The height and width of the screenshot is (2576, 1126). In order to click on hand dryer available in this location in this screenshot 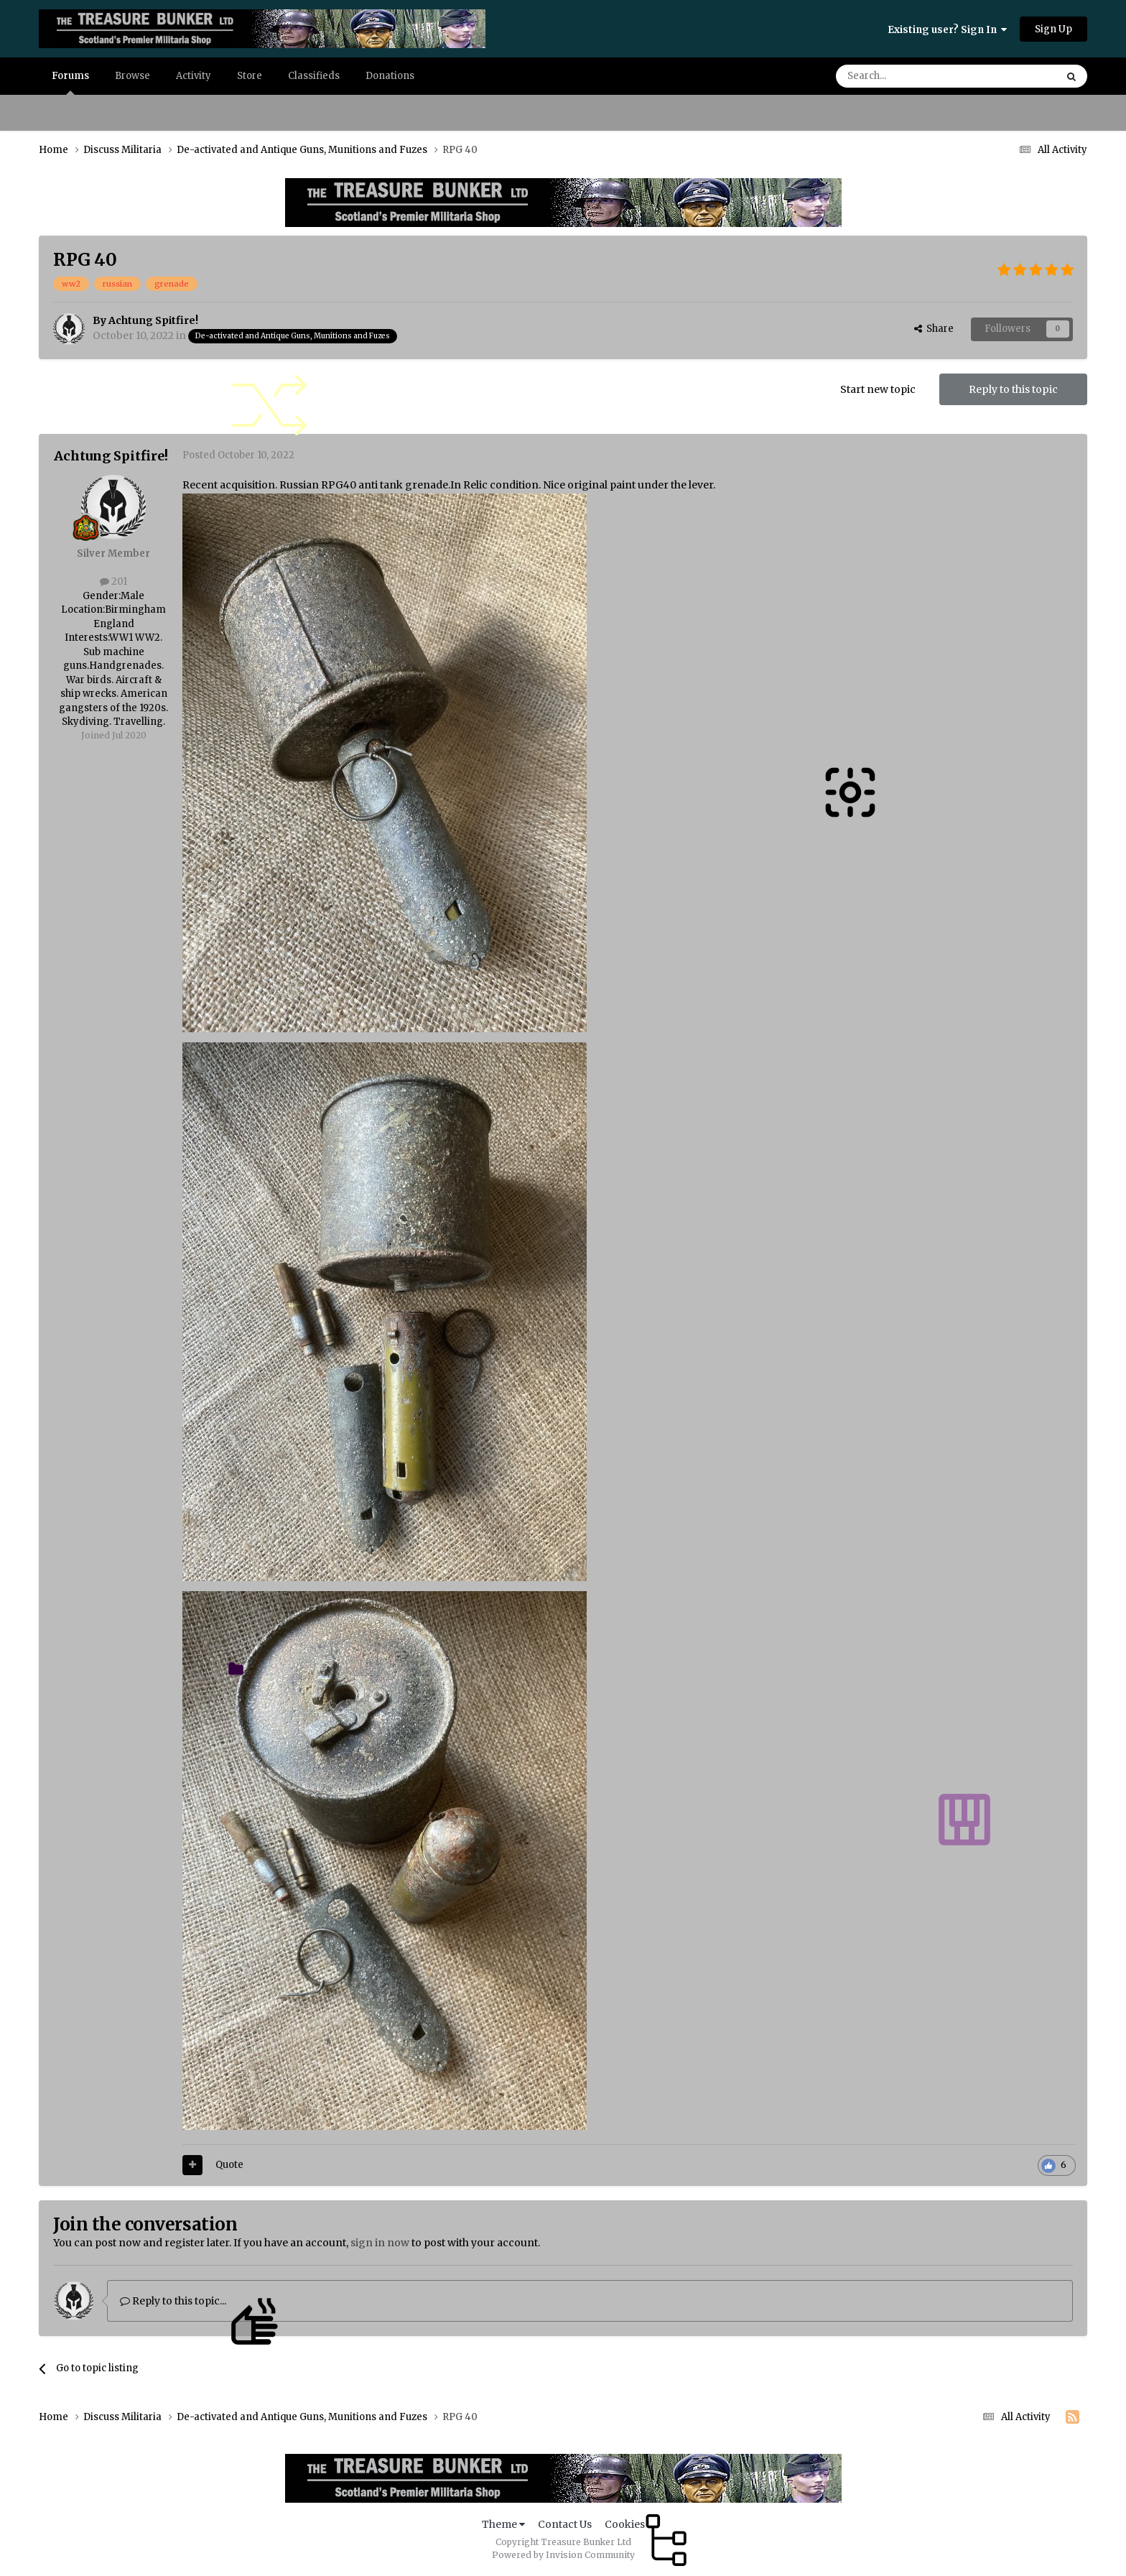, I will do `click(256, 2320)`.